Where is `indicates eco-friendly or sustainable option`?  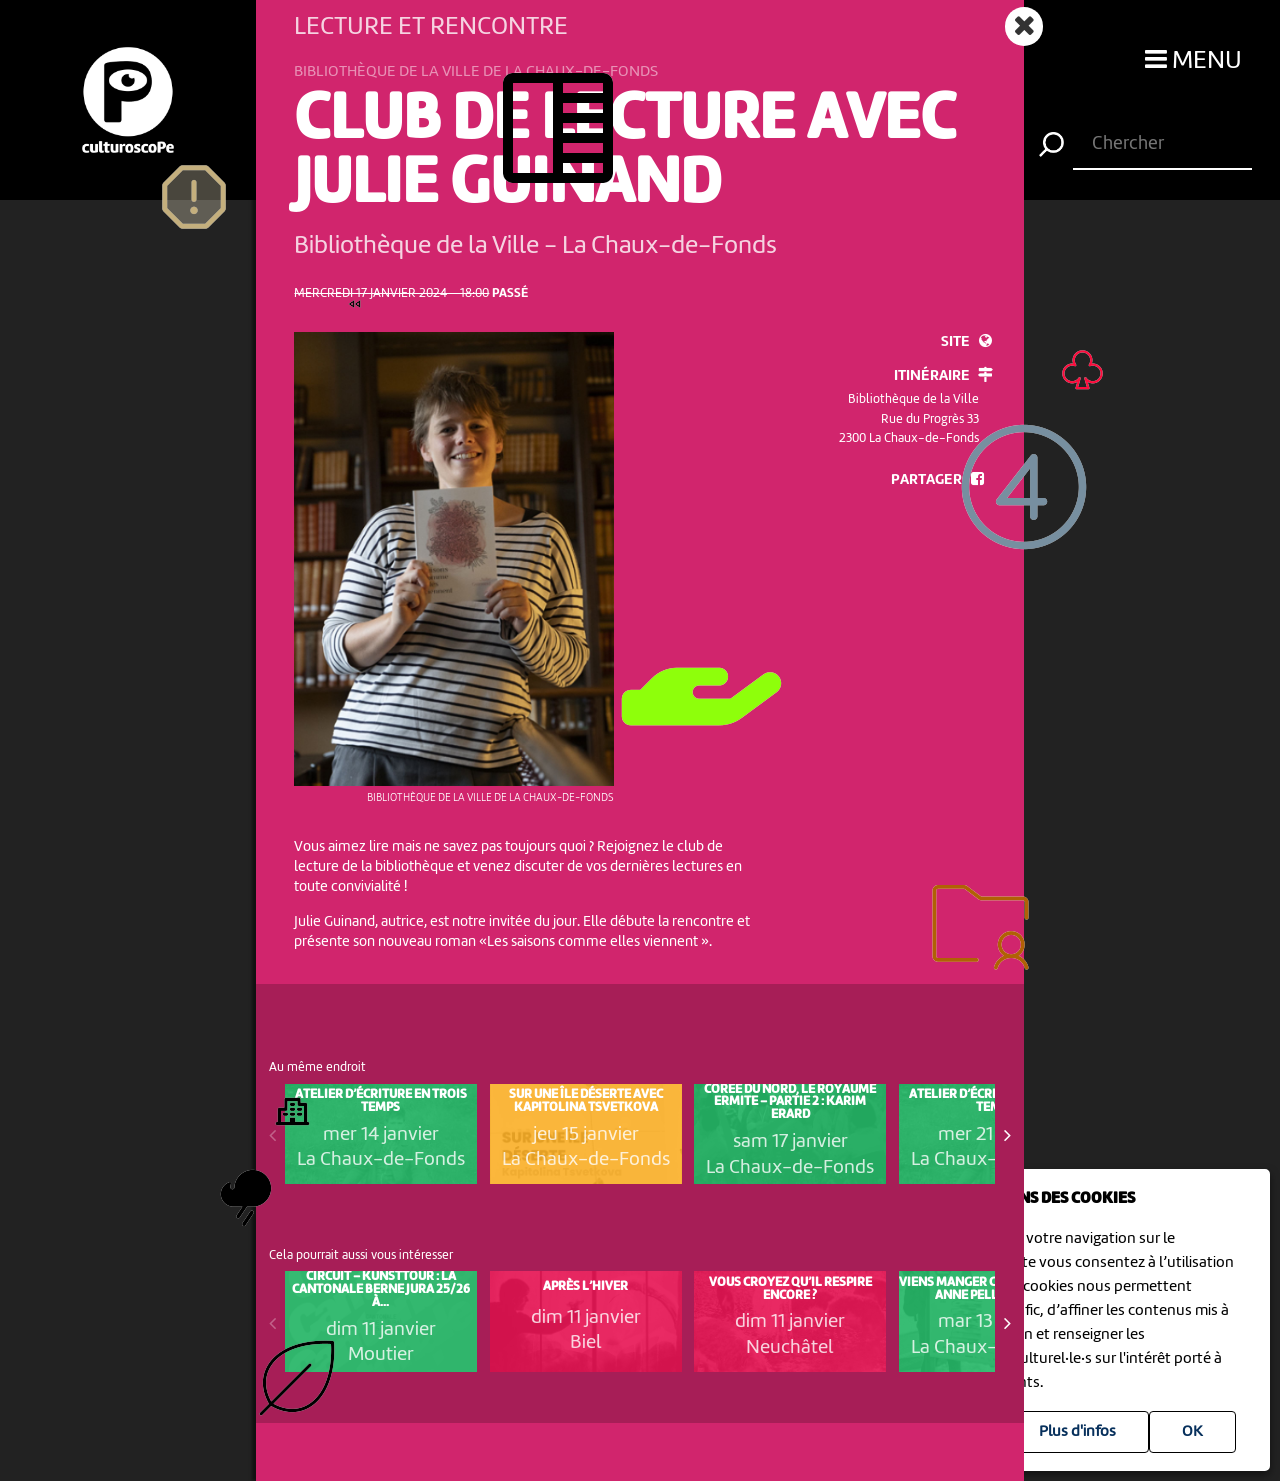 indicates eco-friendly or sustainable option is located at coordinates (297, 1378).